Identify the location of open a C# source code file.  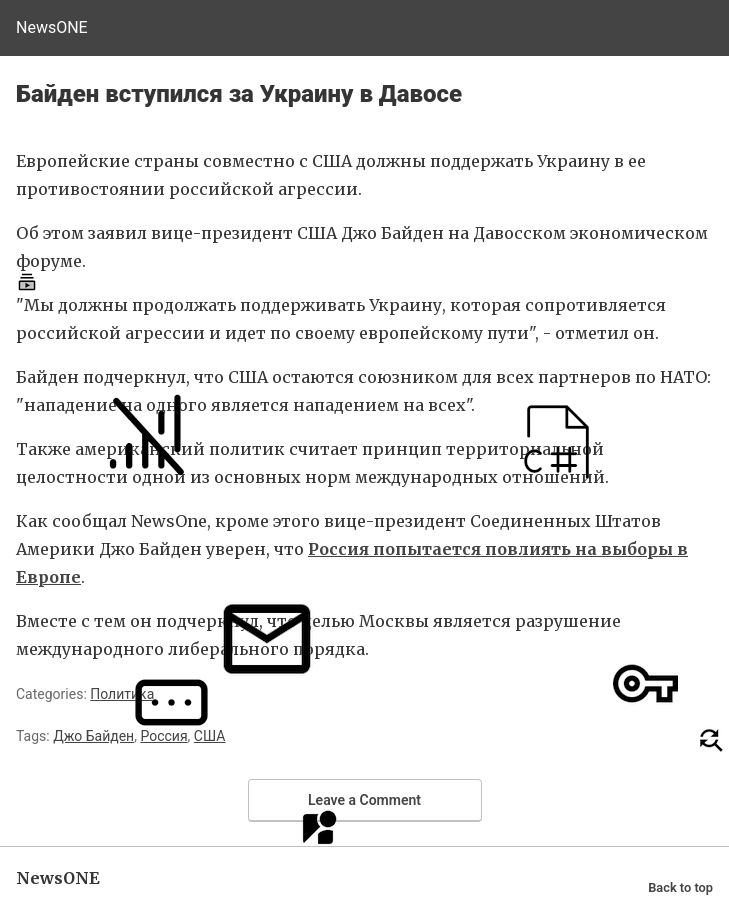
(558, 442).